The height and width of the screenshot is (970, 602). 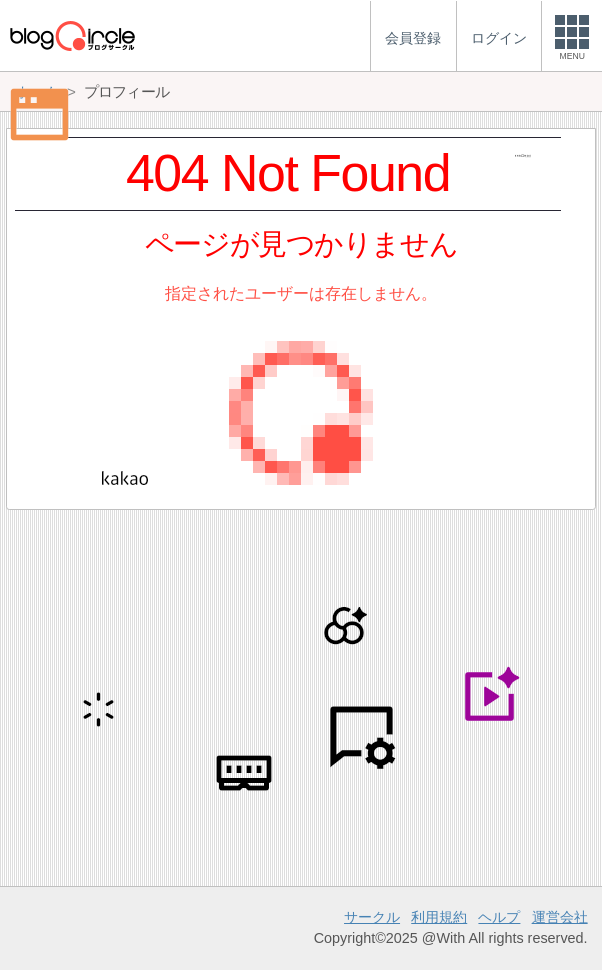 What do you see at coordinates (244, 773) in the screenshot?
I see `view system RAM or memory status` at bounding box center [244, 773].